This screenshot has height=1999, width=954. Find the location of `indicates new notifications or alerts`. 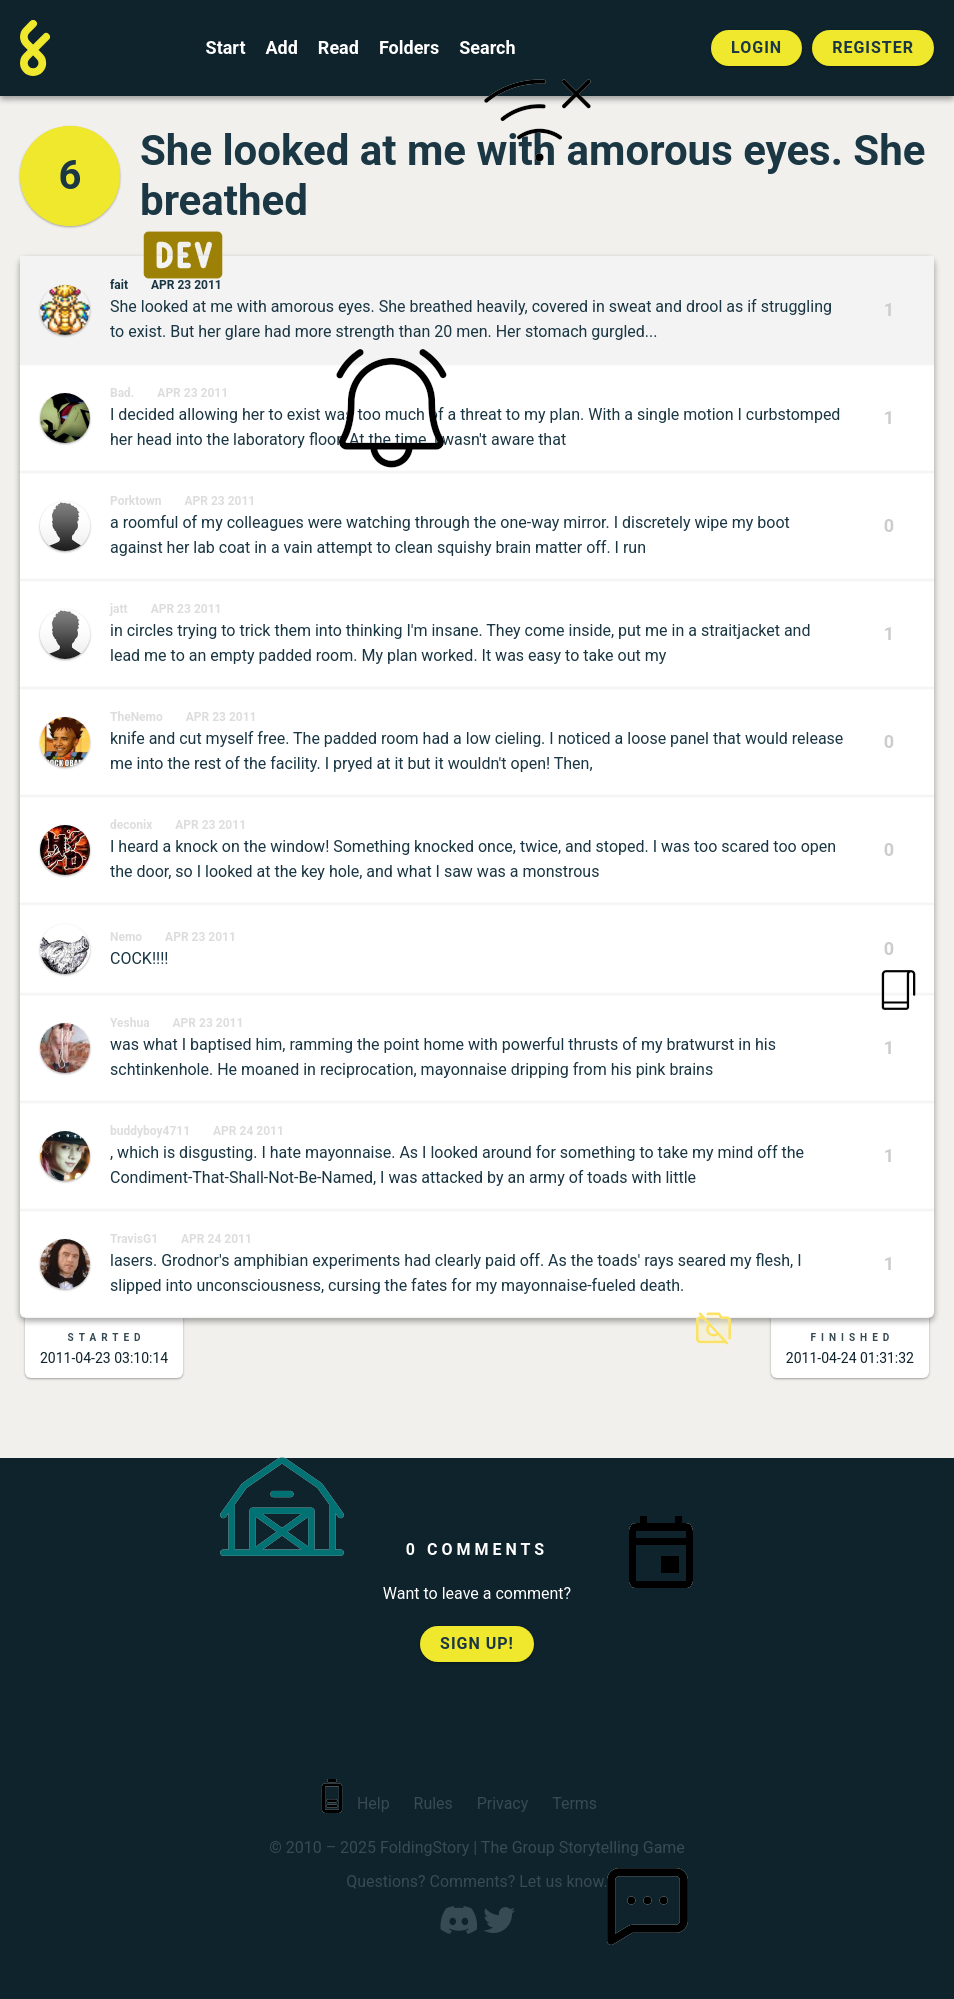

indicates new notifications or alerts is located at coordinates (391, 410).